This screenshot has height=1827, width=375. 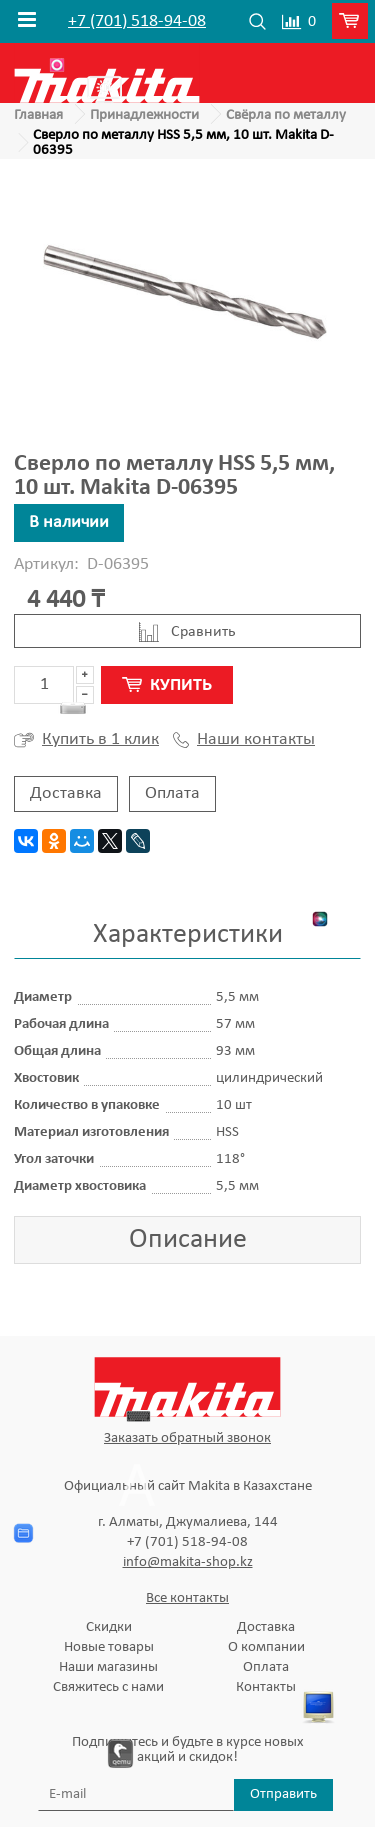 What do you see at coordinates (137, 1485) in the screenshot?
I see `access the font library` at bounding box center [137, 1485].